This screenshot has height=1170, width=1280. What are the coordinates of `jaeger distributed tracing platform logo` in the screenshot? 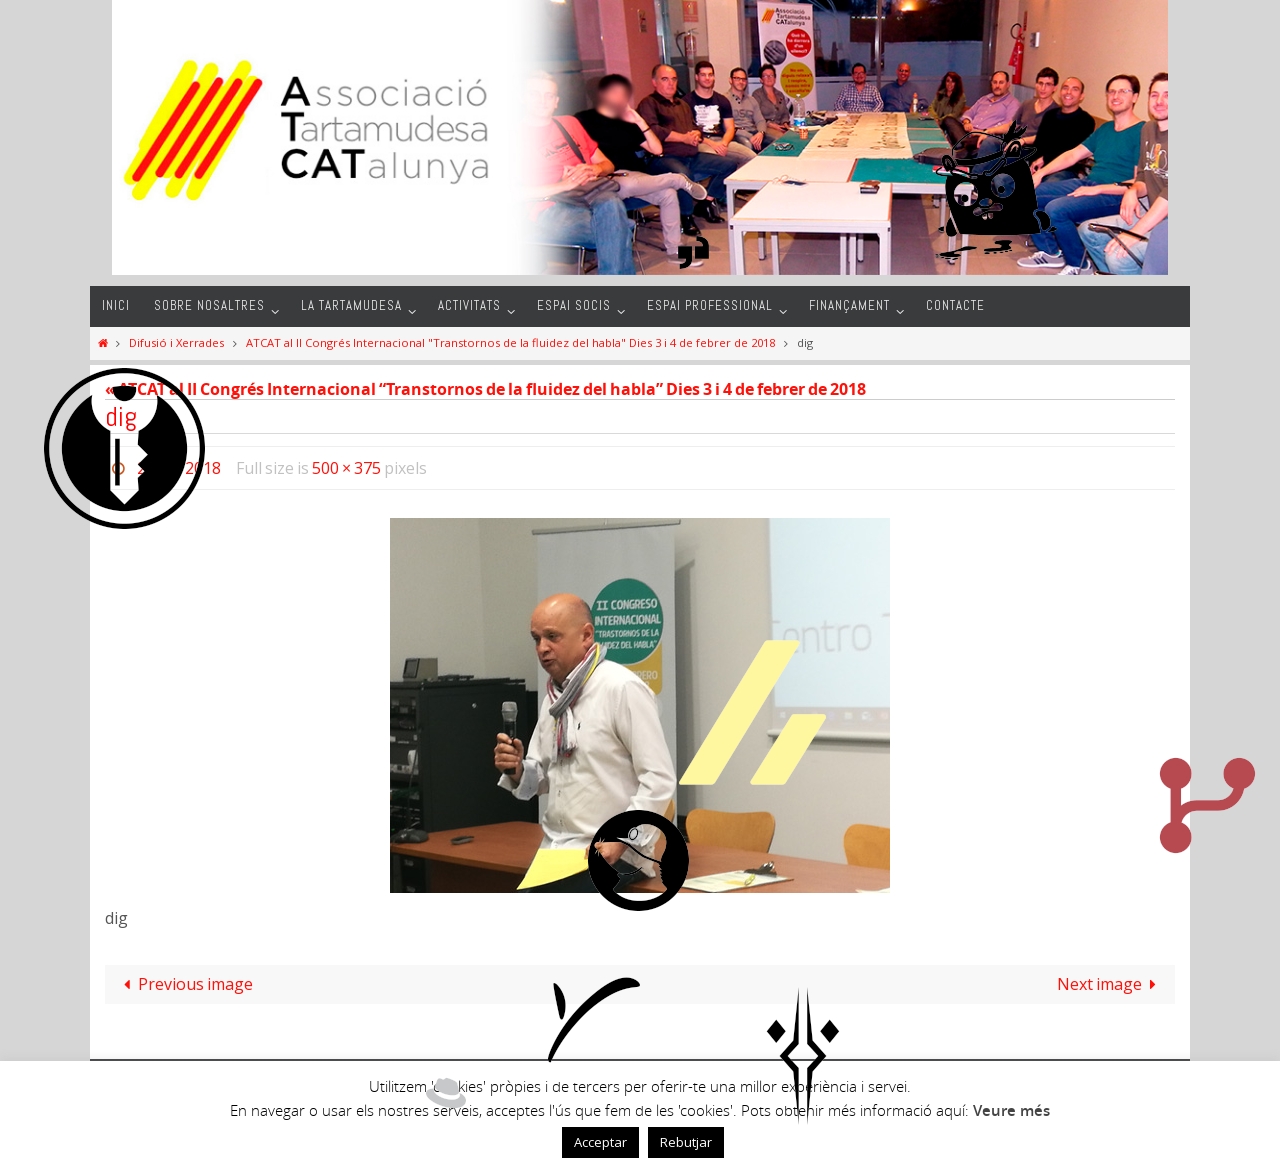 It's located at (996, 190).